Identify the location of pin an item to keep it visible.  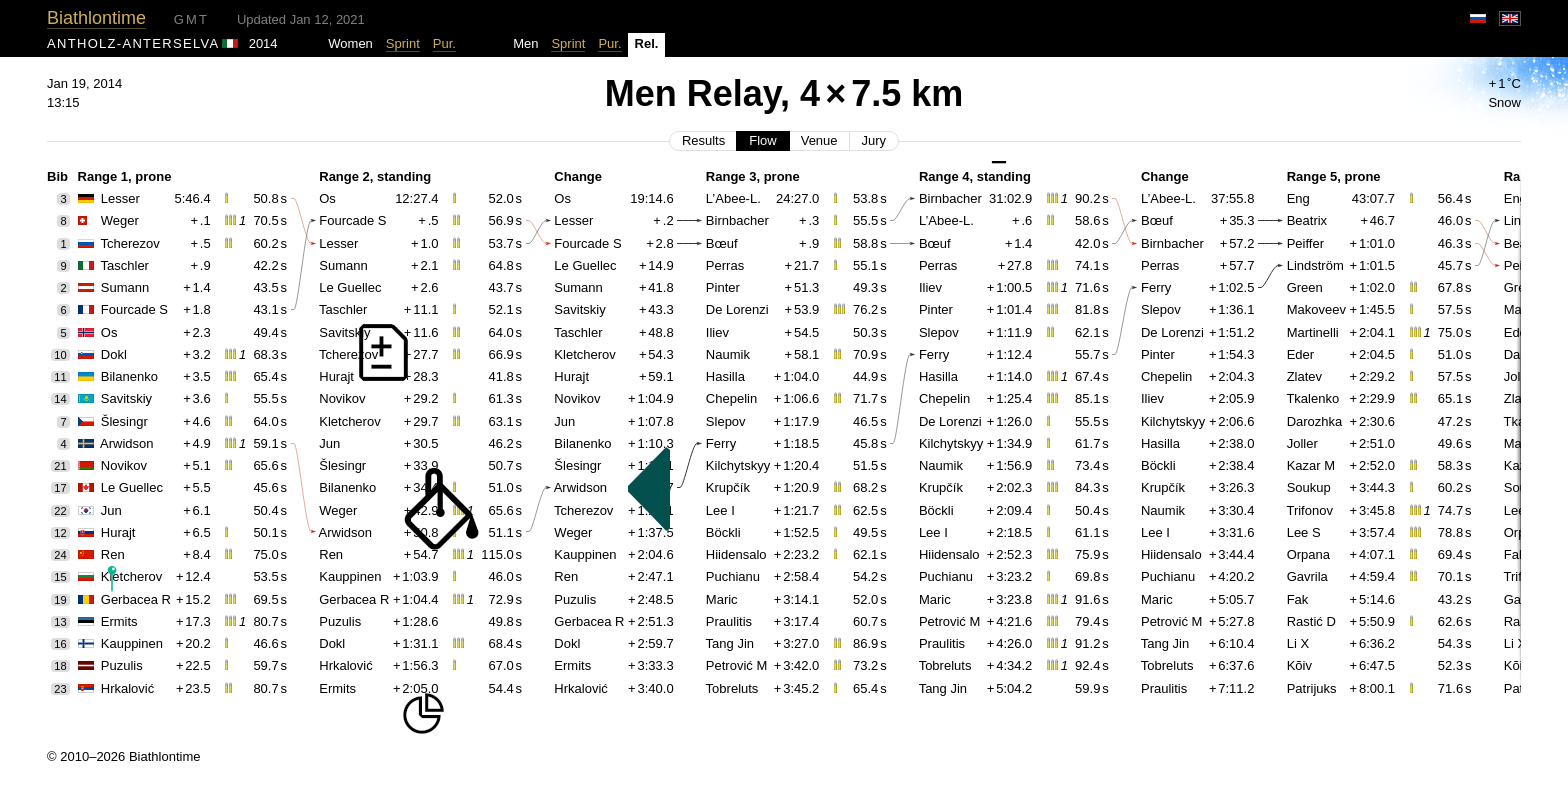
(112, 579).